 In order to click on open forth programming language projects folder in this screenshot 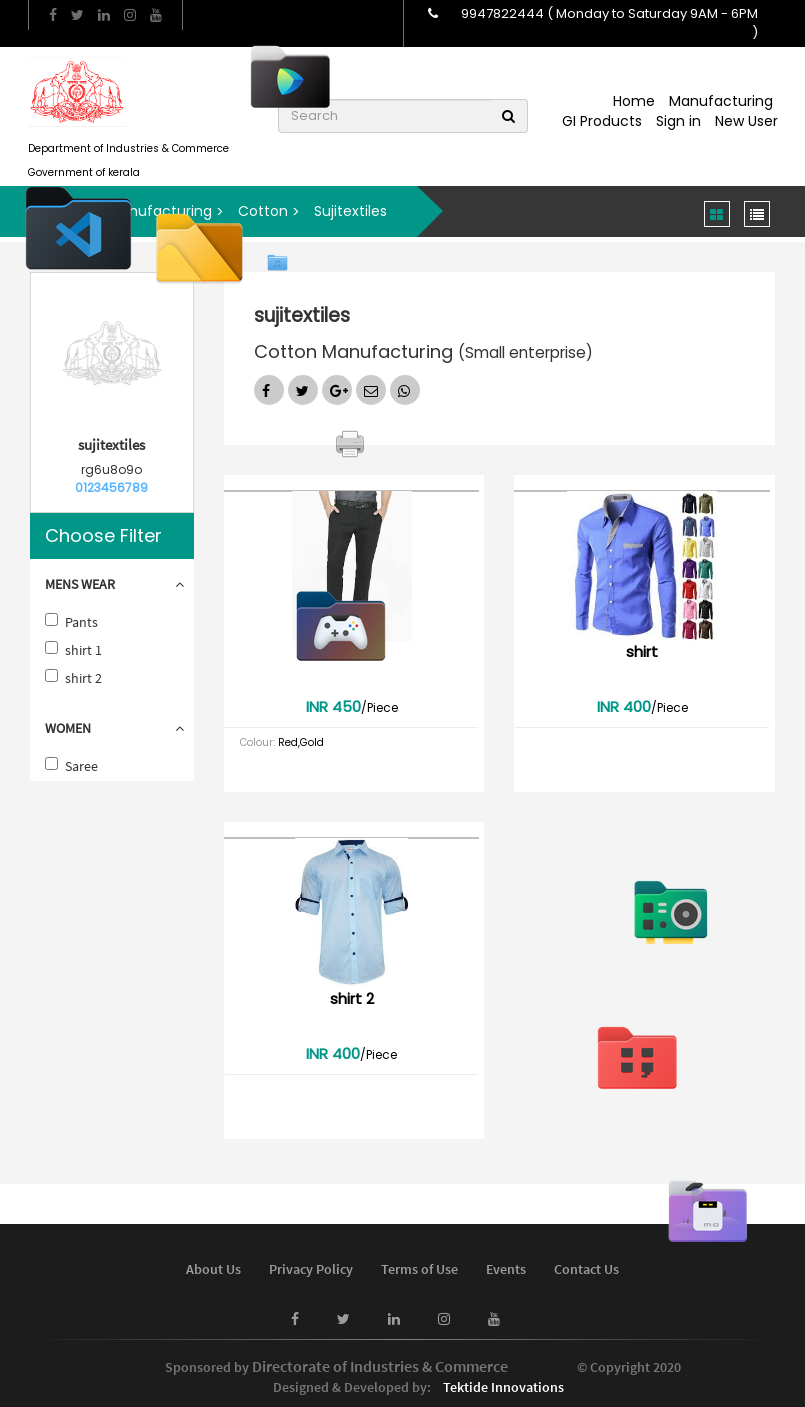, I will do `click(637, 1060)`.